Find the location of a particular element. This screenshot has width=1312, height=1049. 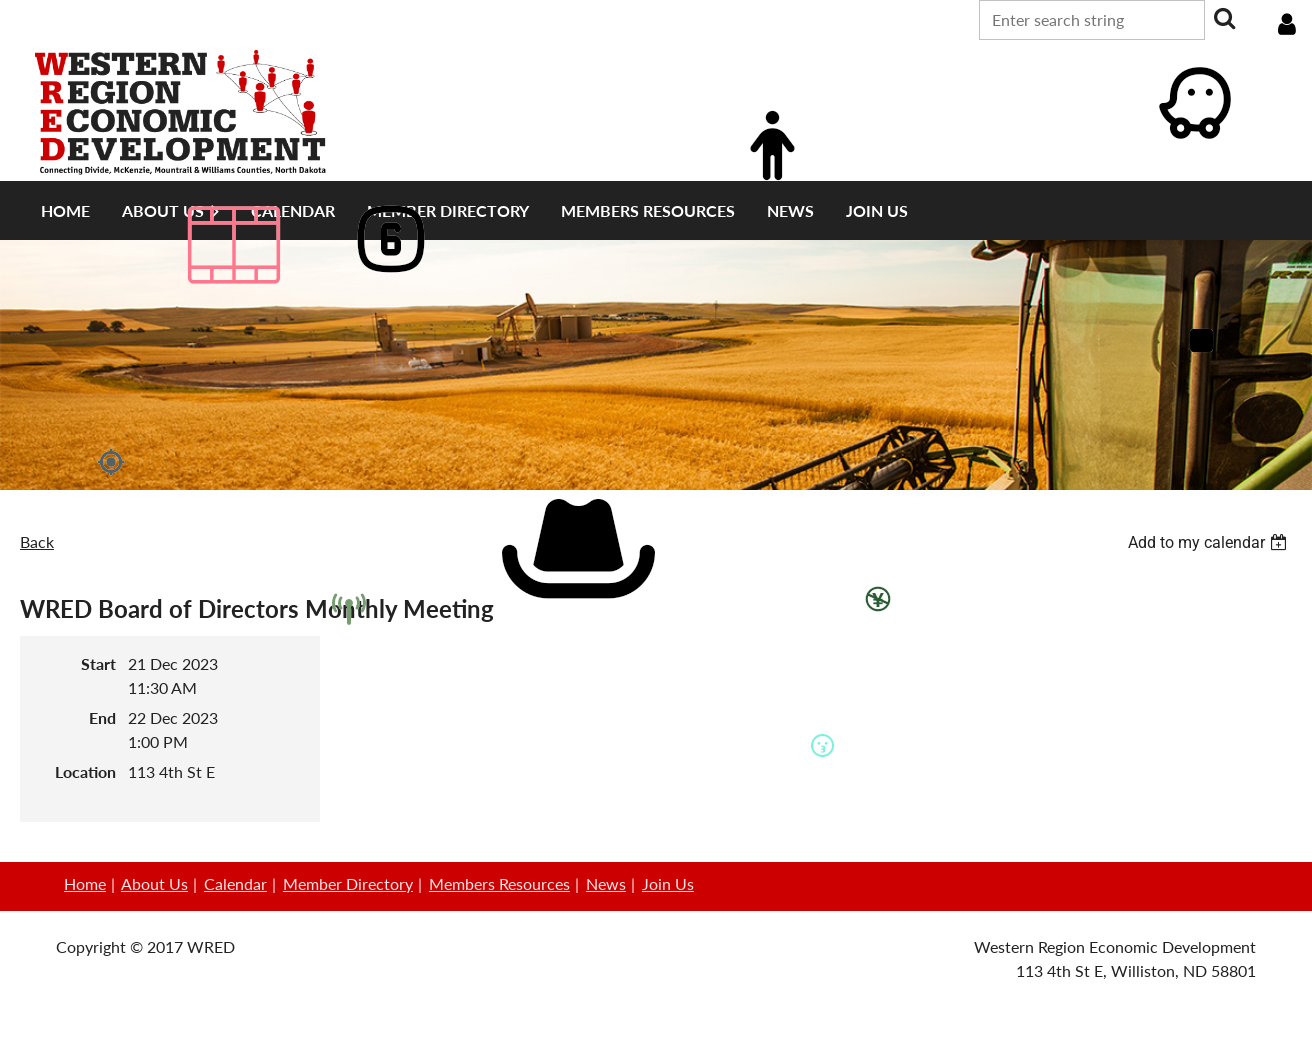

view current location is located at coordinates (111, 462).